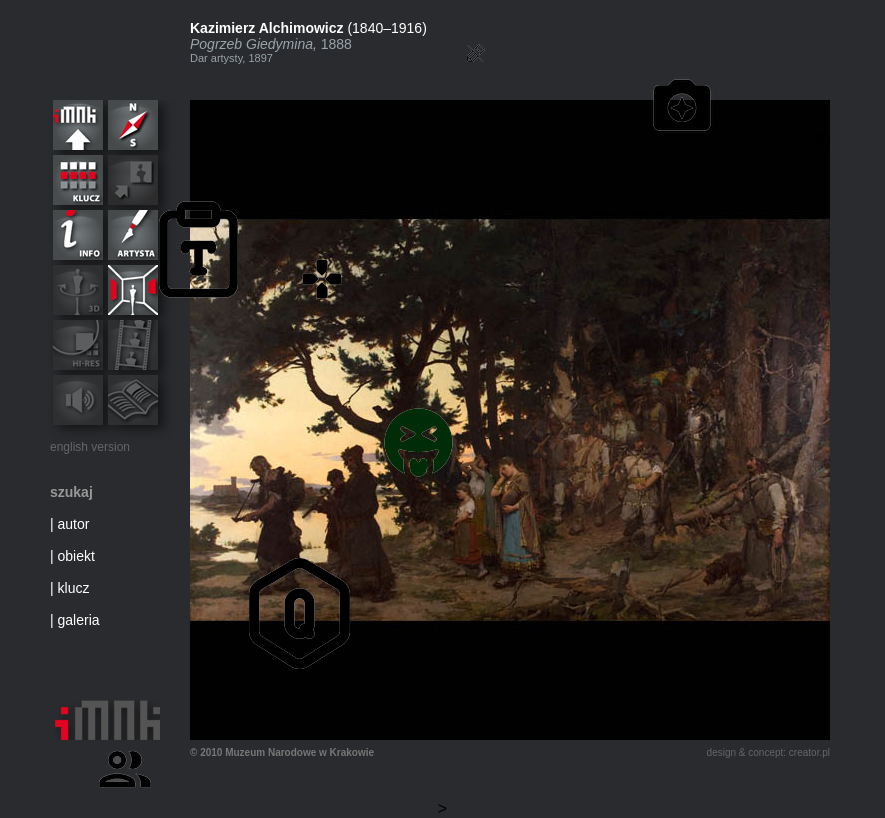  Describe the element at coordinates (125, 769) in the screenshot. I see `view contacts or people list` at that location.